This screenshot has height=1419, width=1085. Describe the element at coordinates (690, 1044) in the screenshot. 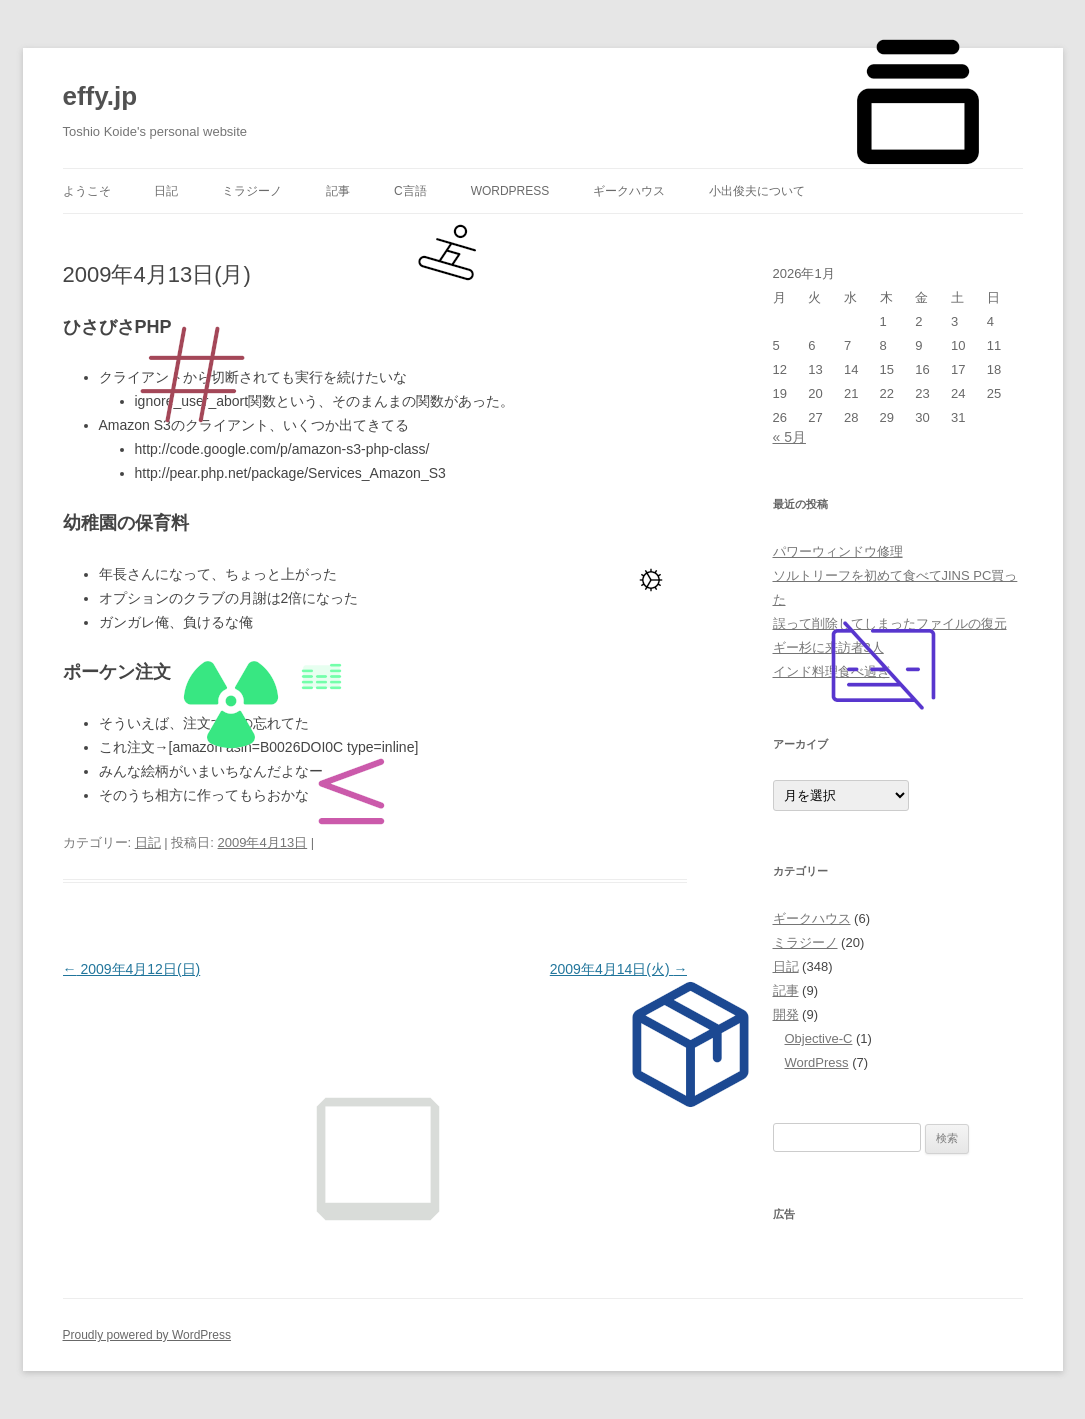

I see `view order or shipment details` at that location.